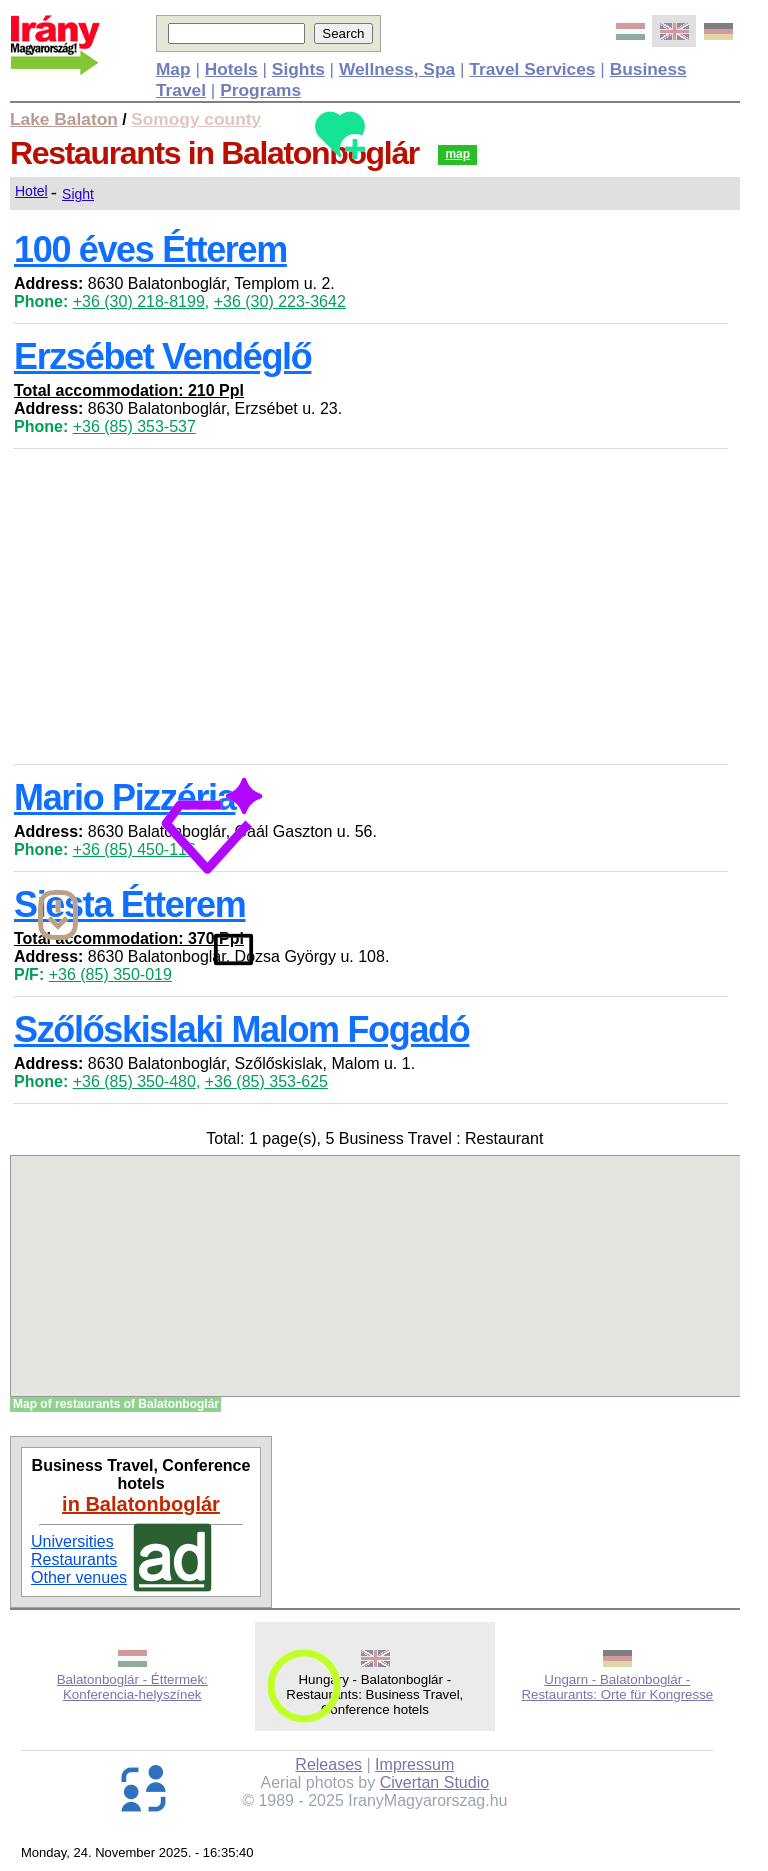 The height and width of the screenshot is (1871, 768). I want to click on scroll to bottom of page, so click(58, 915).